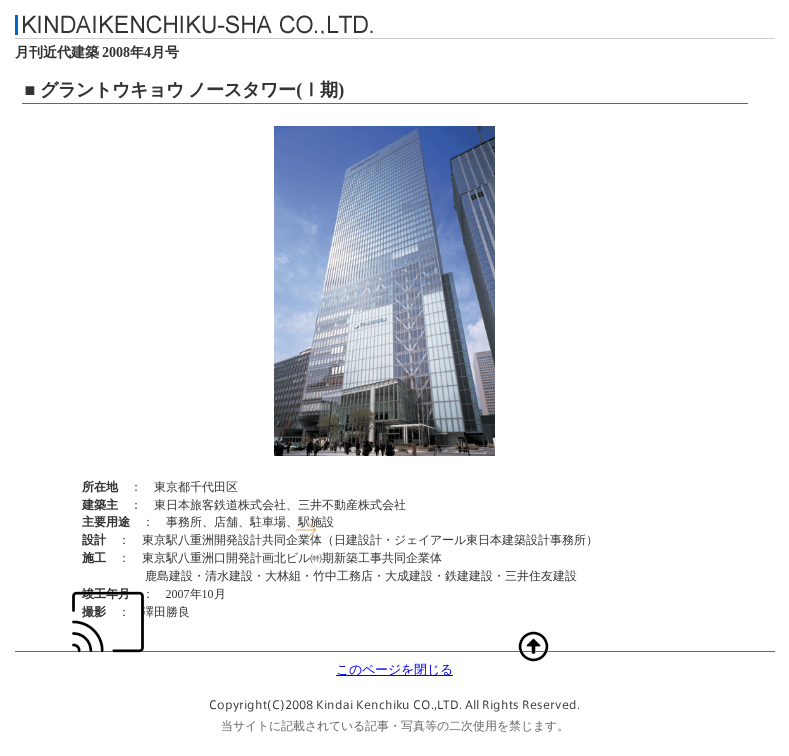 The width and height of the screenshot is (789, 756). Describe the element at coordinates (306, 530) in the screenshot. I see `navigate to the next item or page` at that location.